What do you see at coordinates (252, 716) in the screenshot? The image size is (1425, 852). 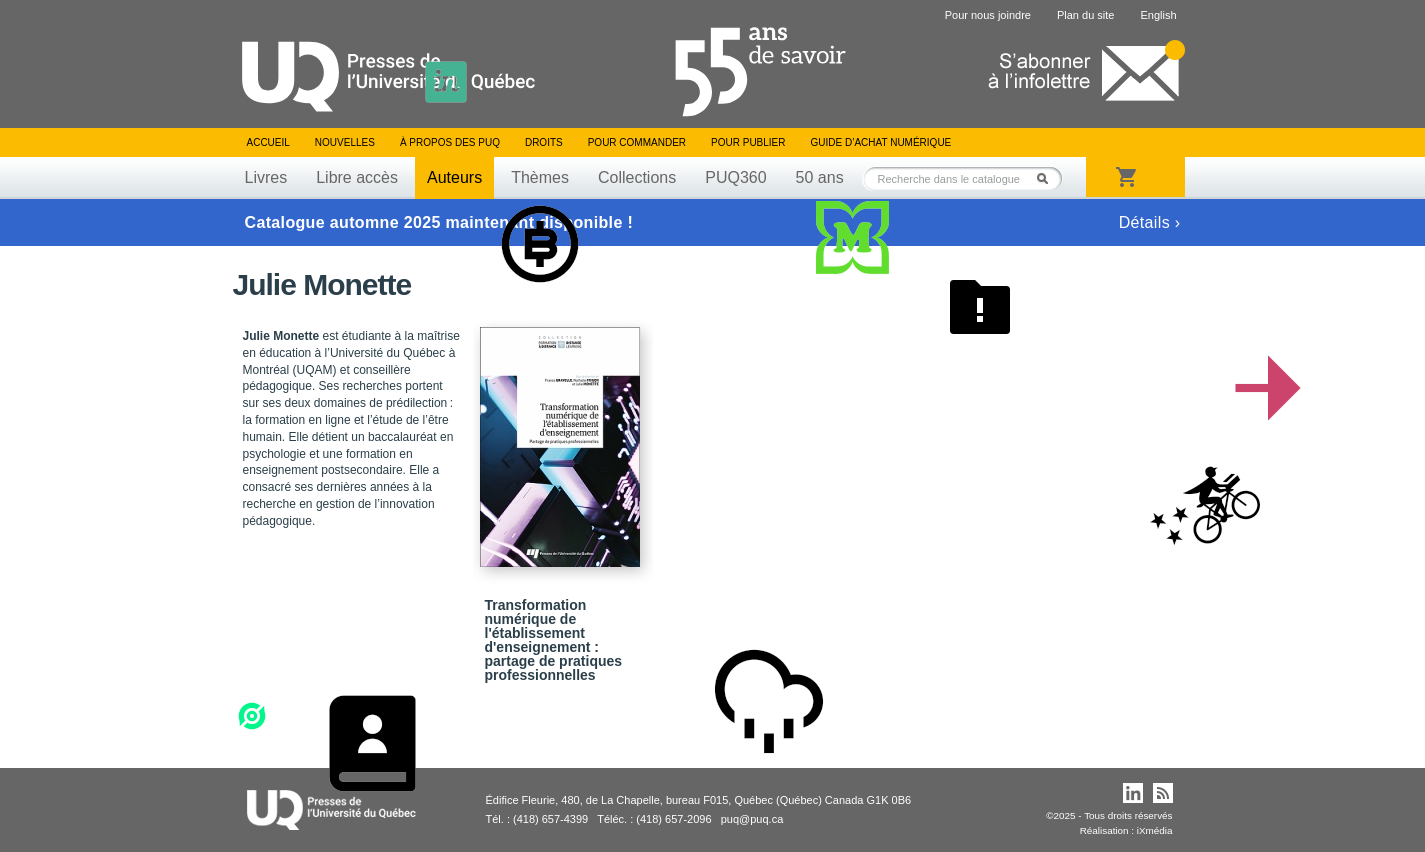 I see `launch honor of kings game` at bounding box center [252, 716].